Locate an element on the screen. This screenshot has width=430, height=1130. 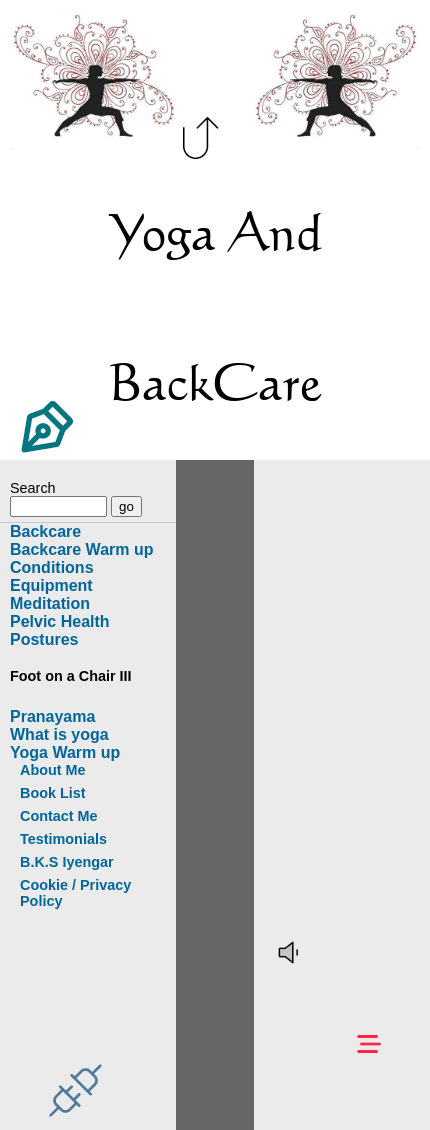
connect or establish a connection is located at coordinates (75, 1090).